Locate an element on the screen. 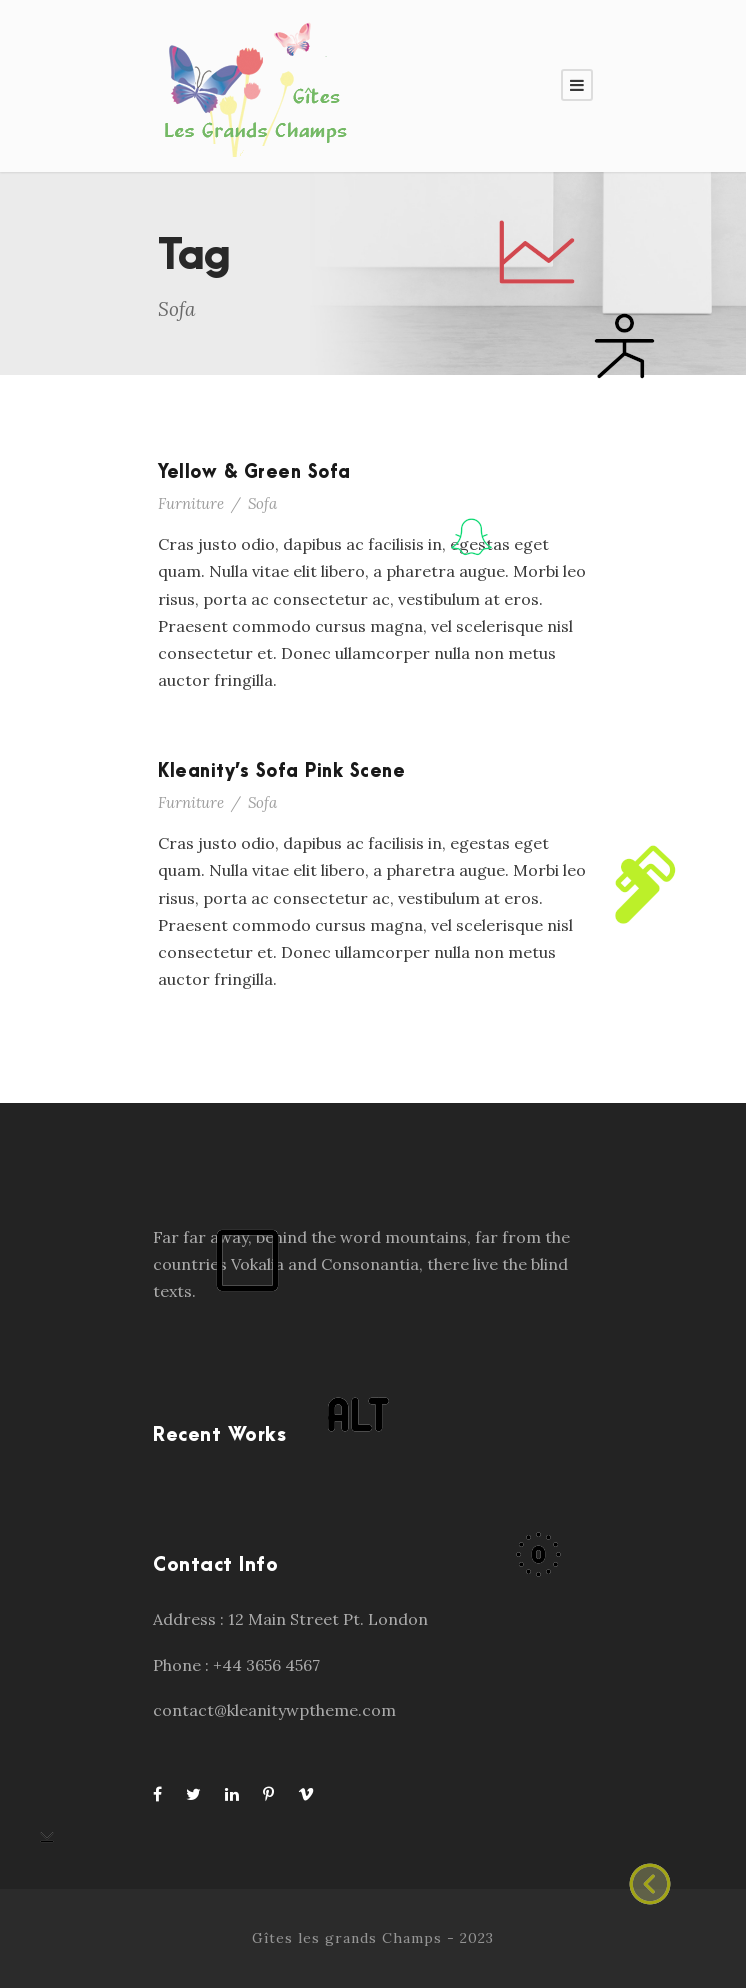 The image size is (746, 1988). scroll to bottom of page or content is located at coordinates (47, 1837).